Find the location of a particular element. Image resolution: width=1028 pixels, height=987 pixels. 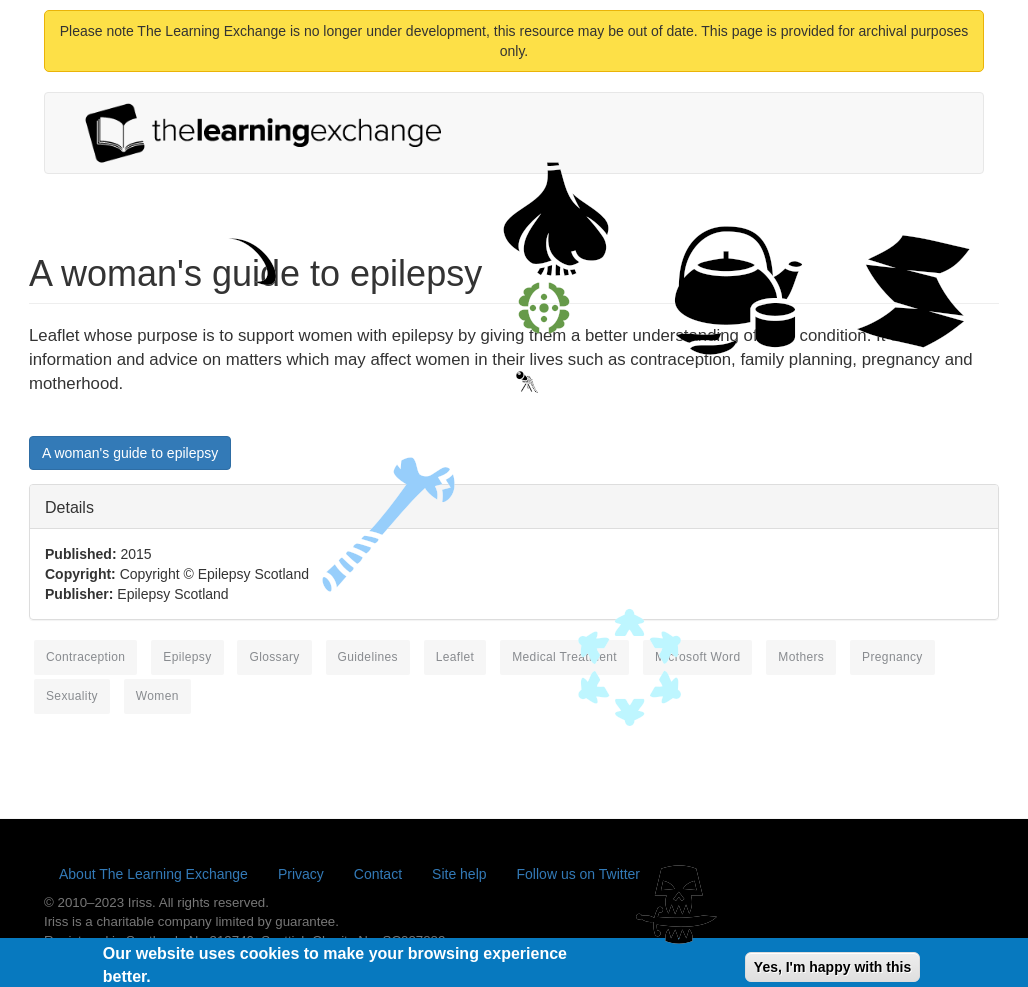

tea ceremony or tea-related game feature is located at coordinates (738, 290).